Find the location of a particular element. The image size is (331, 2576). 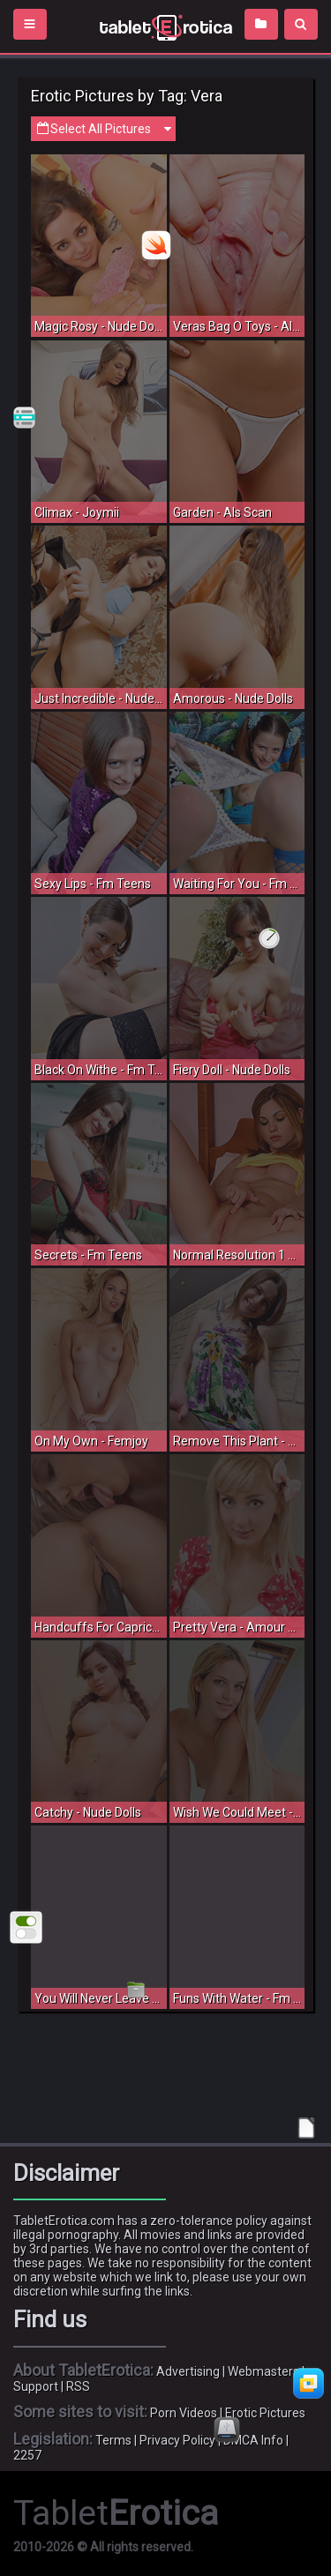

launch ventoy bootable usb creation tool is located at coordinates (227, 2430).